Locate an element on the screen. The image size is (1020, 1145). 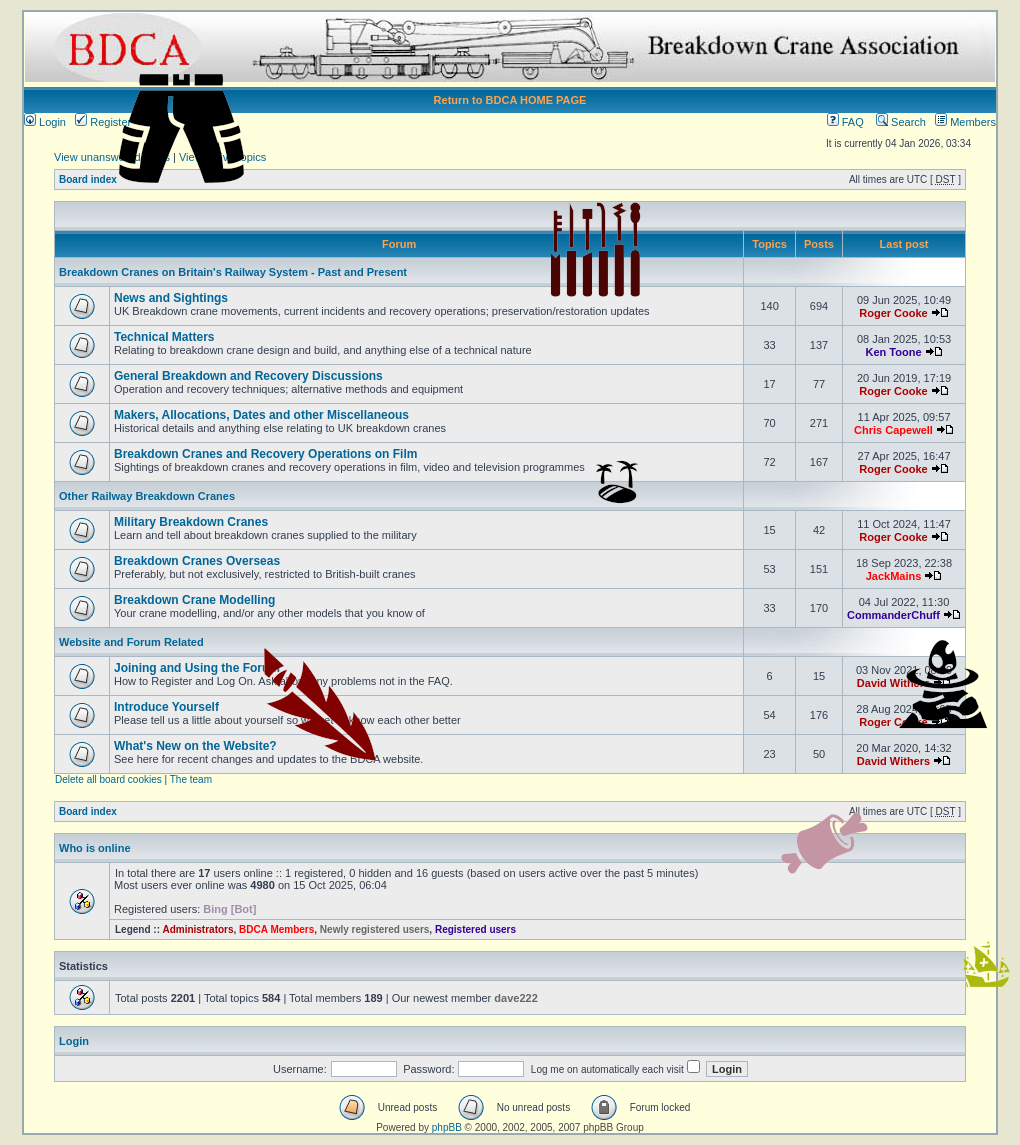
koholint egg icon from the legend of zelda: link's awakening is located at coordinates (942, 682).